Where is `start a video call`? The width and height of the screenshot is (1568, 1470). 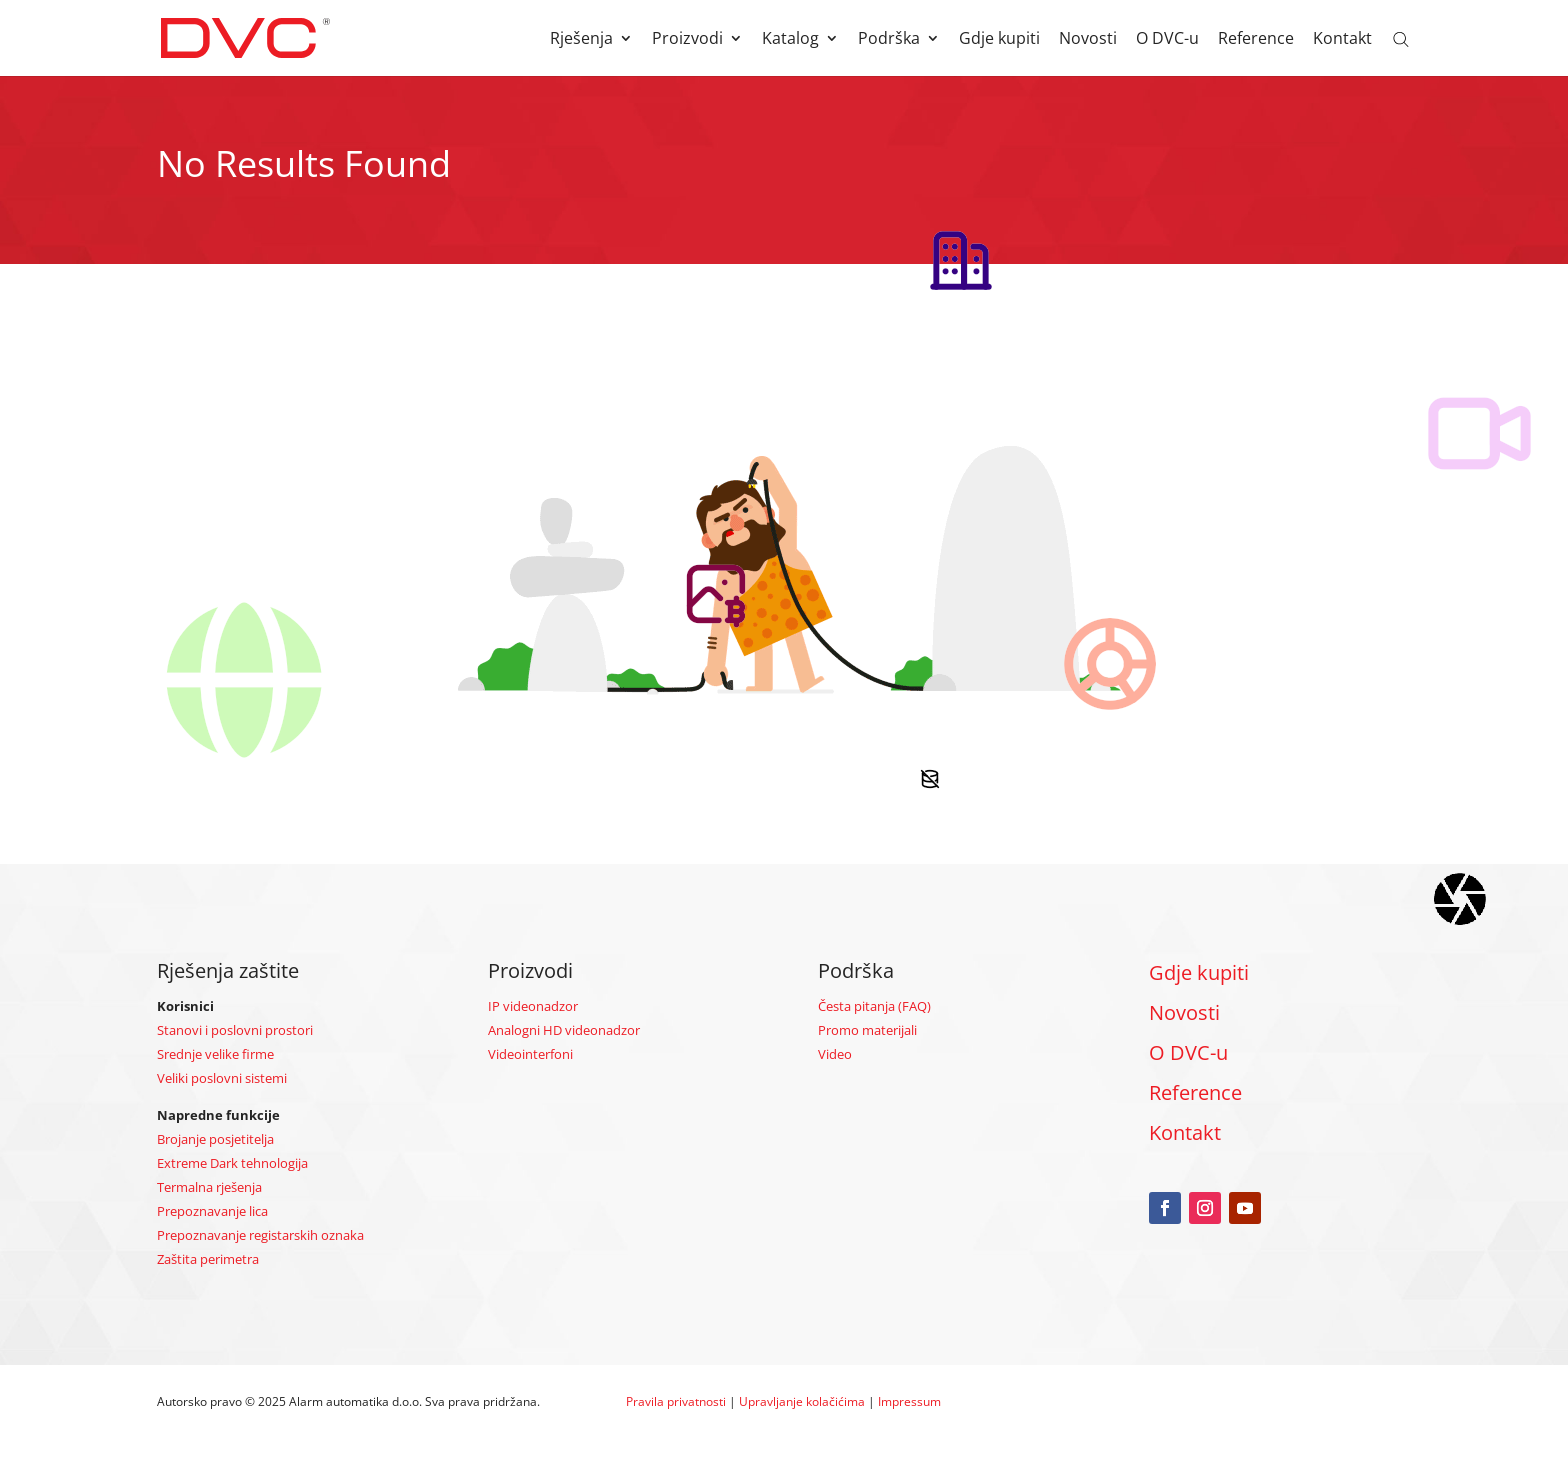
start a video call is located at coordinates (1479, 433).